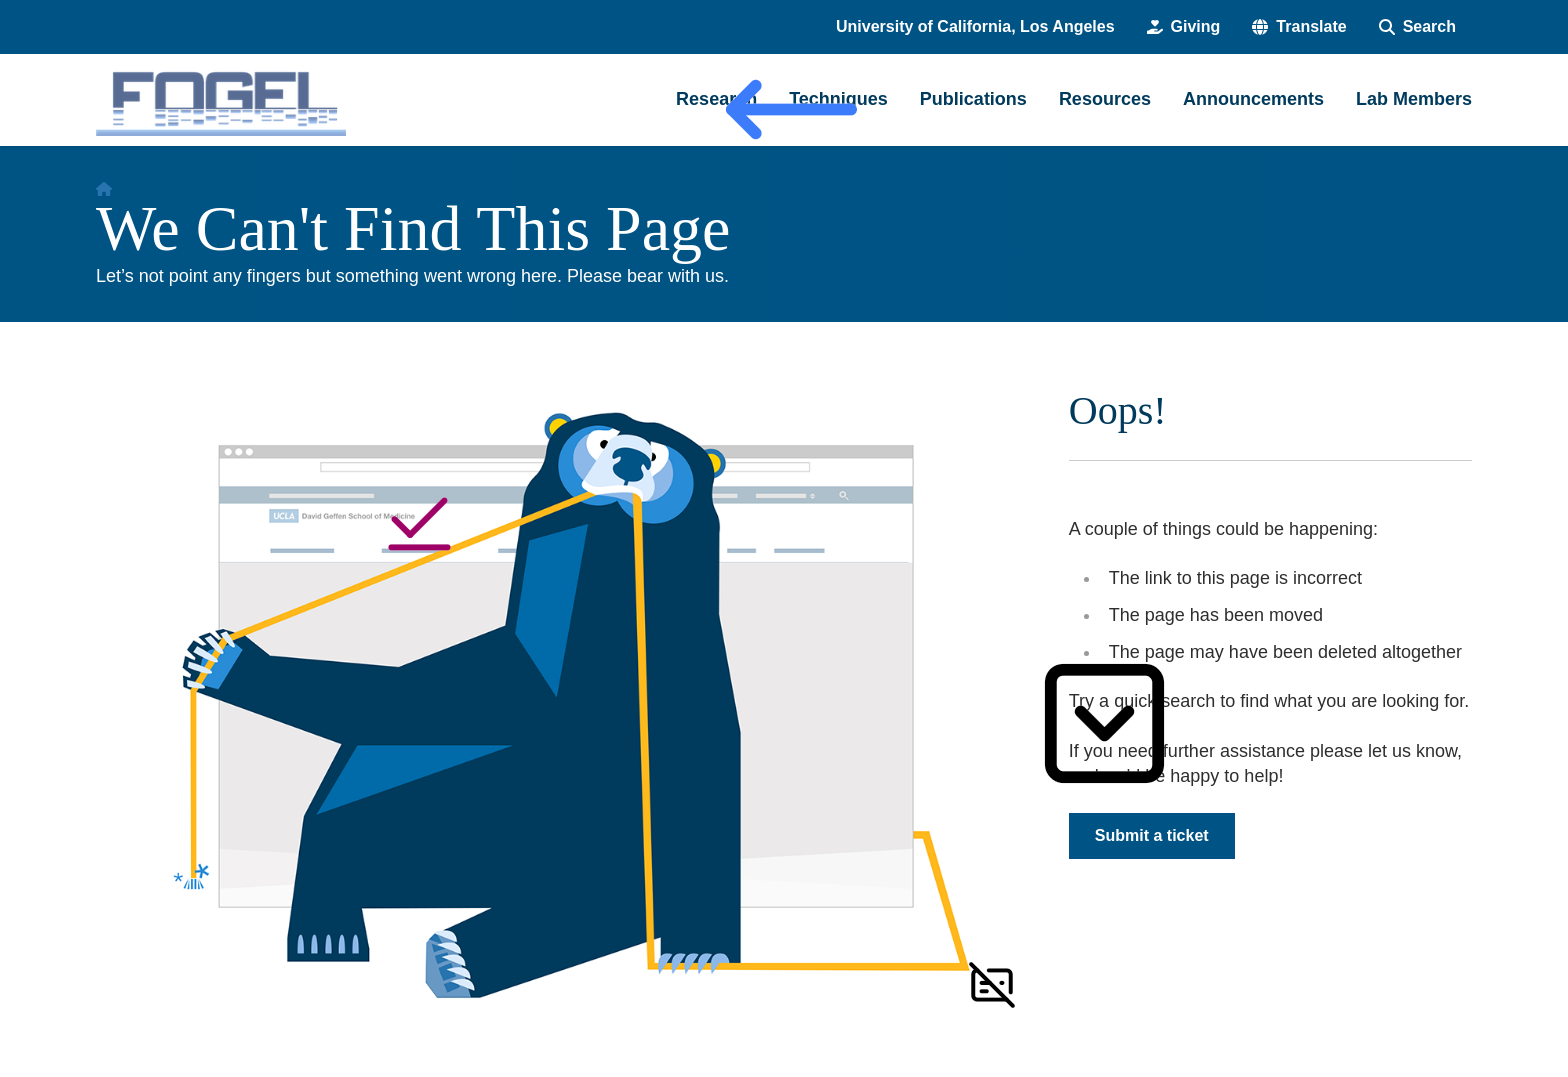 Image resolution: width=1568 pixels, height=1077 pixels. I want to click on confirm or submit an action, so click(419, 525).